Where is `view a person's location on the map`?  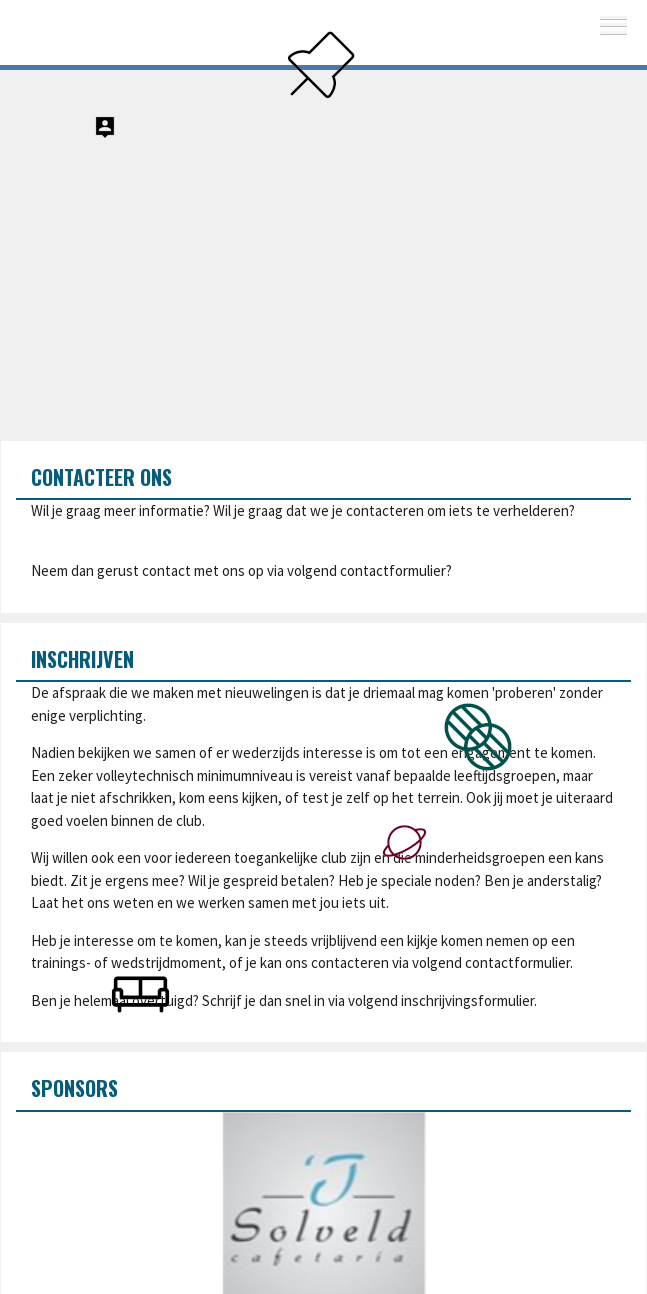 view a person's location on the map is located at coordinates (105, 127).